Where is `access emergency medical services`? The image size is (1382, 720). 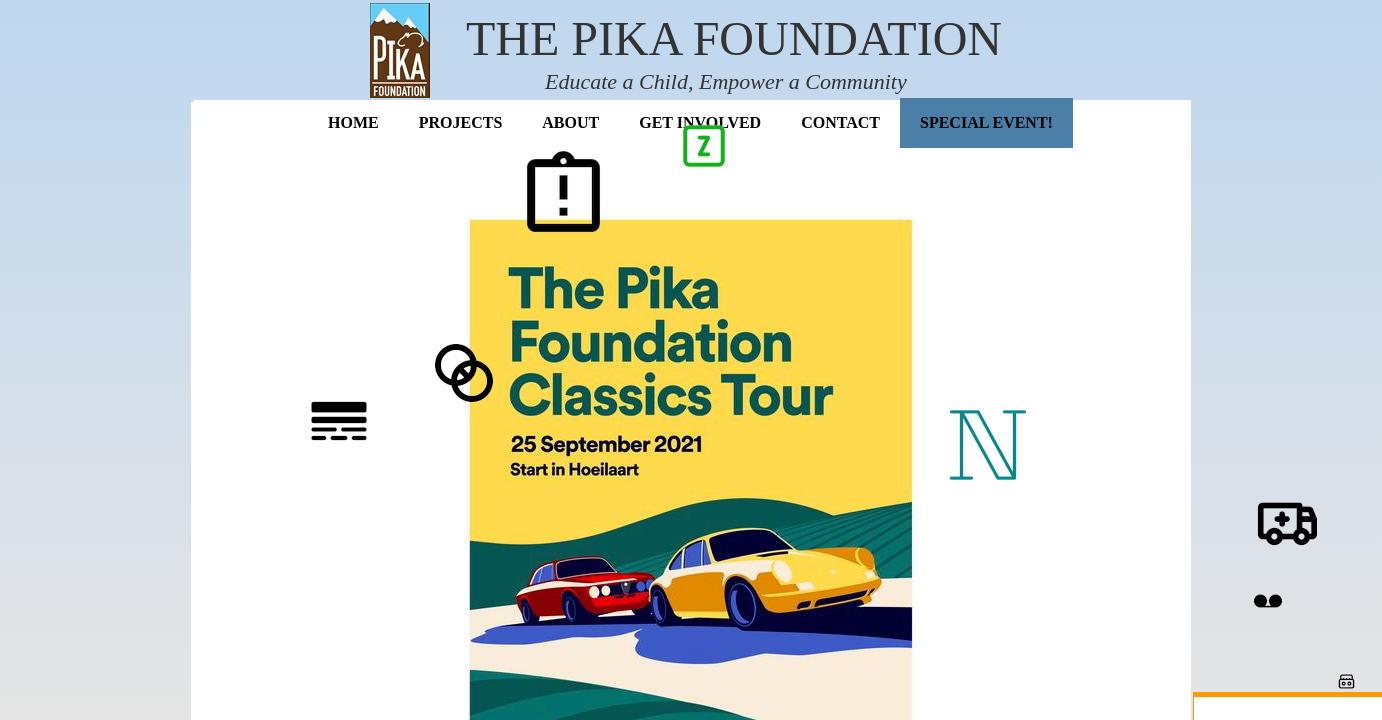 access emergency medical services is located at coordinates (1286, 521).